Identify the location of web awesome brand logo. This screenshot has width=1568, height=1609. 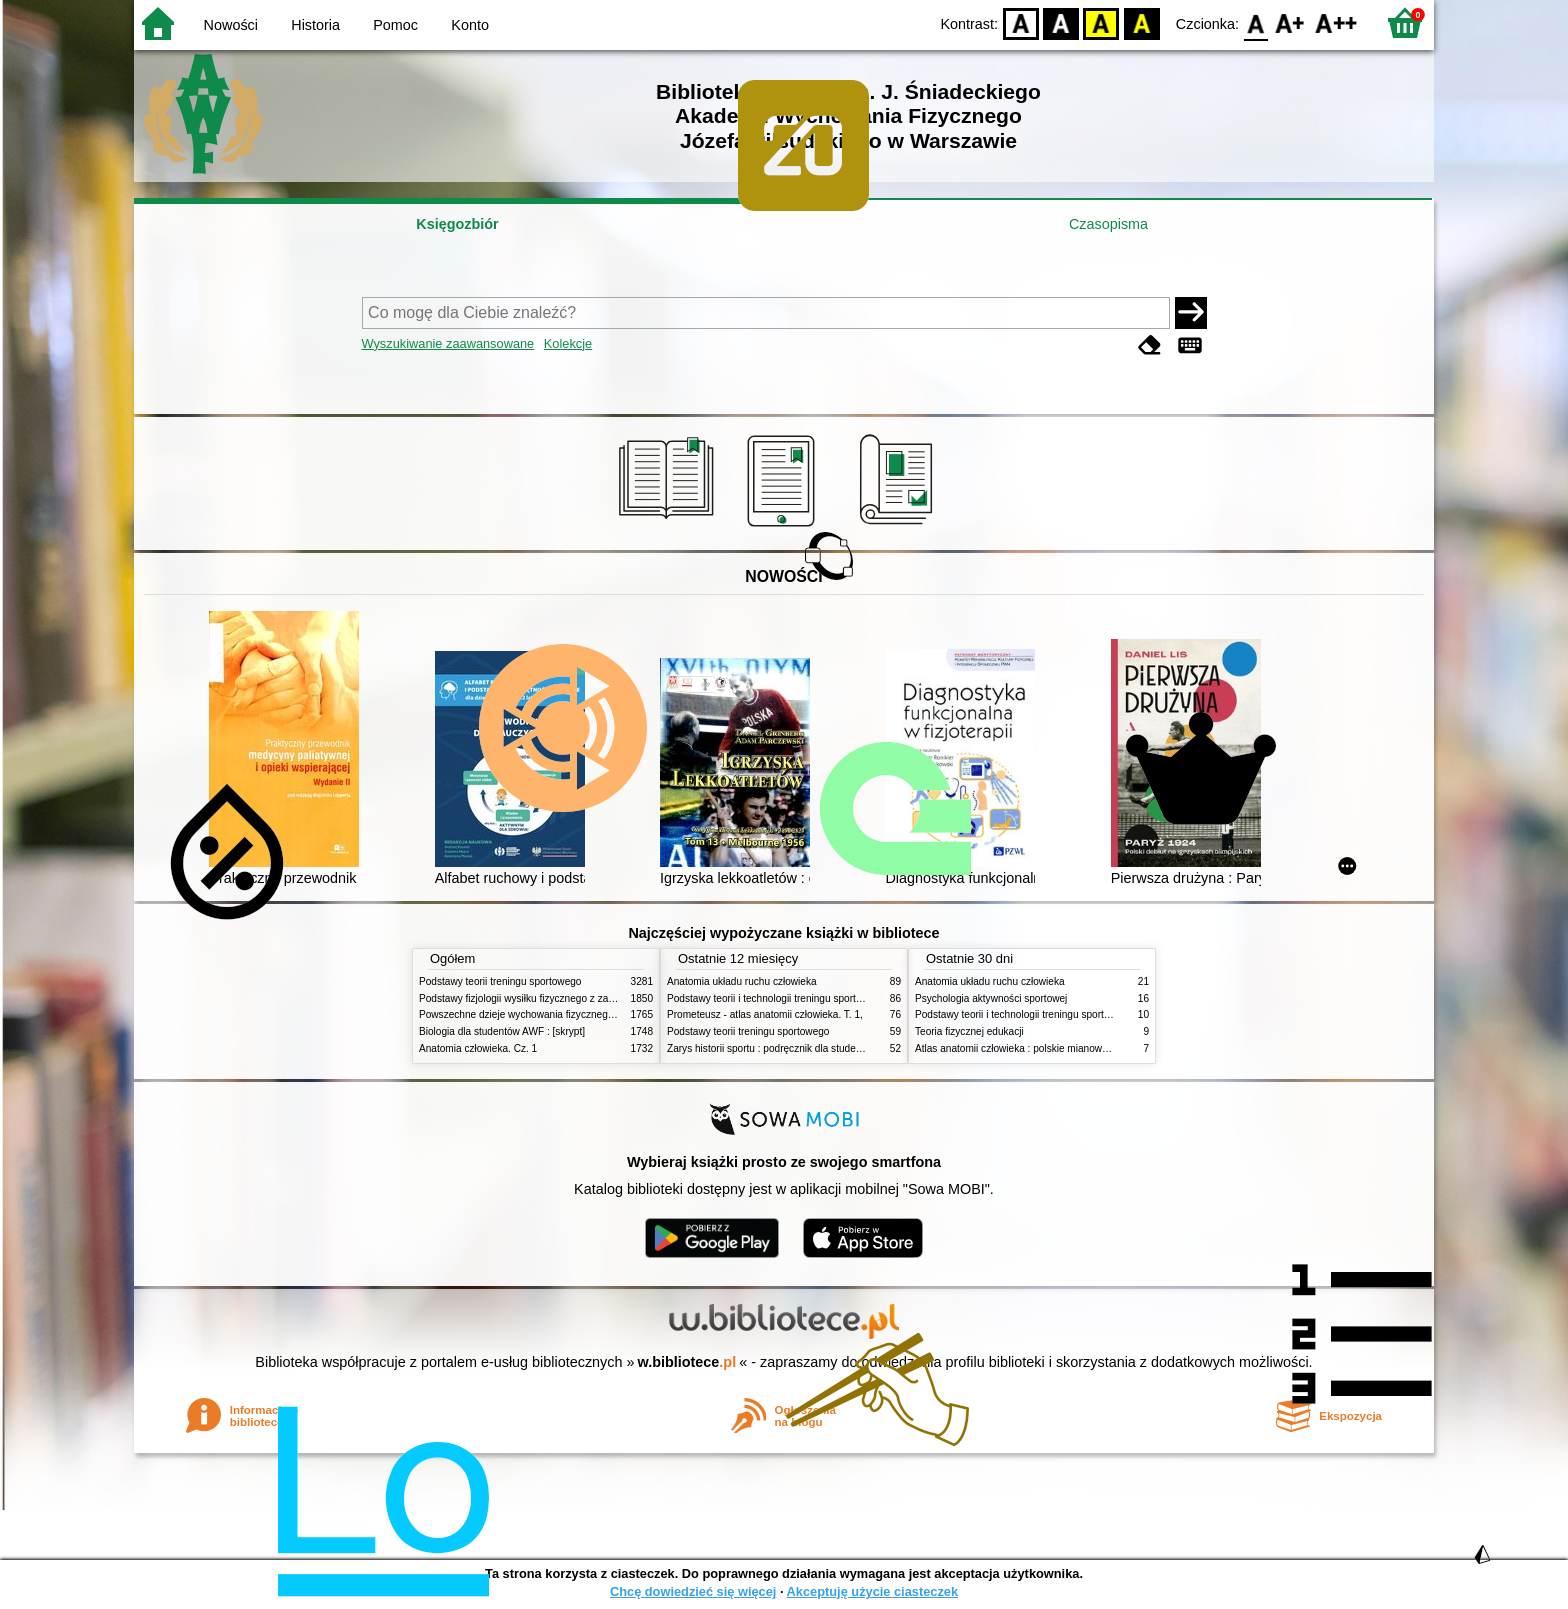
(1201, 772).